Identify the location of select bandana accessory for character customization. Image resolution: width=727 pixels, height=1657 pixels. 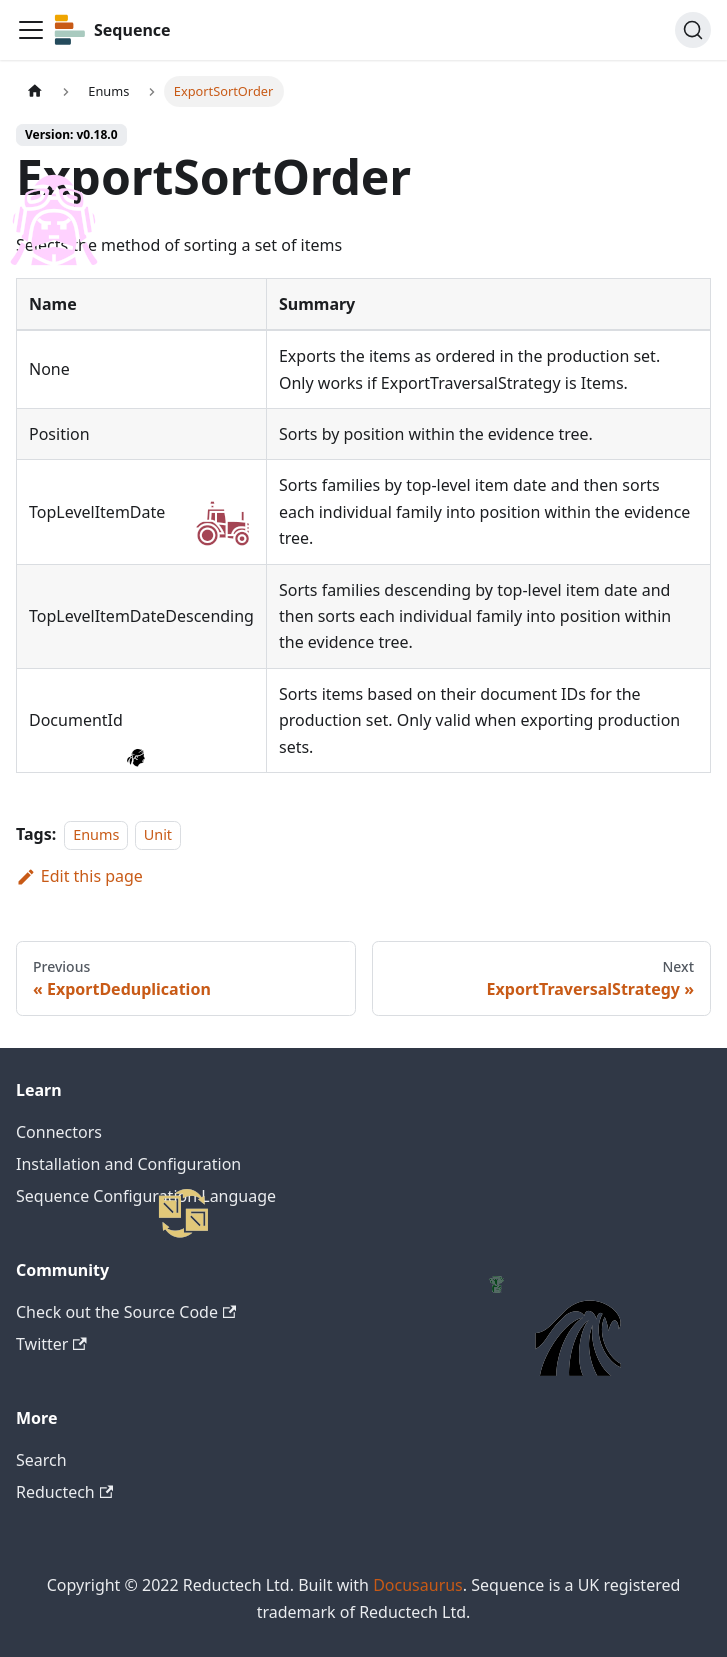
(136, 758).